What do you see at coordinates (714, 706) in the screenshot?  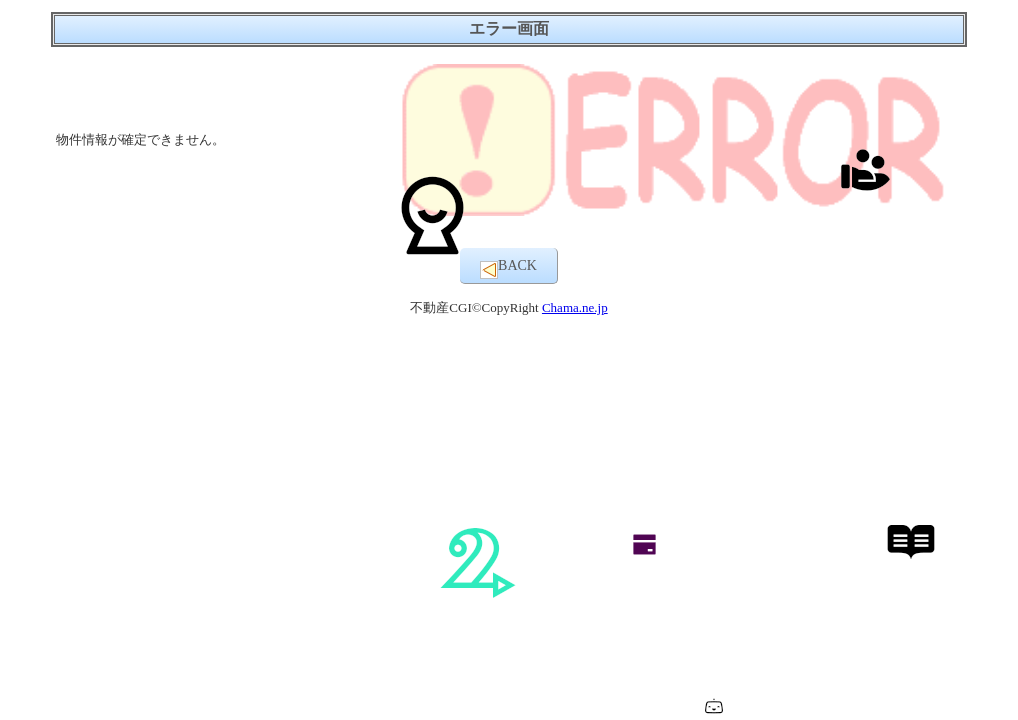 I see `link to Bitrise CI/CD platform` at bounding box center [714, 706].